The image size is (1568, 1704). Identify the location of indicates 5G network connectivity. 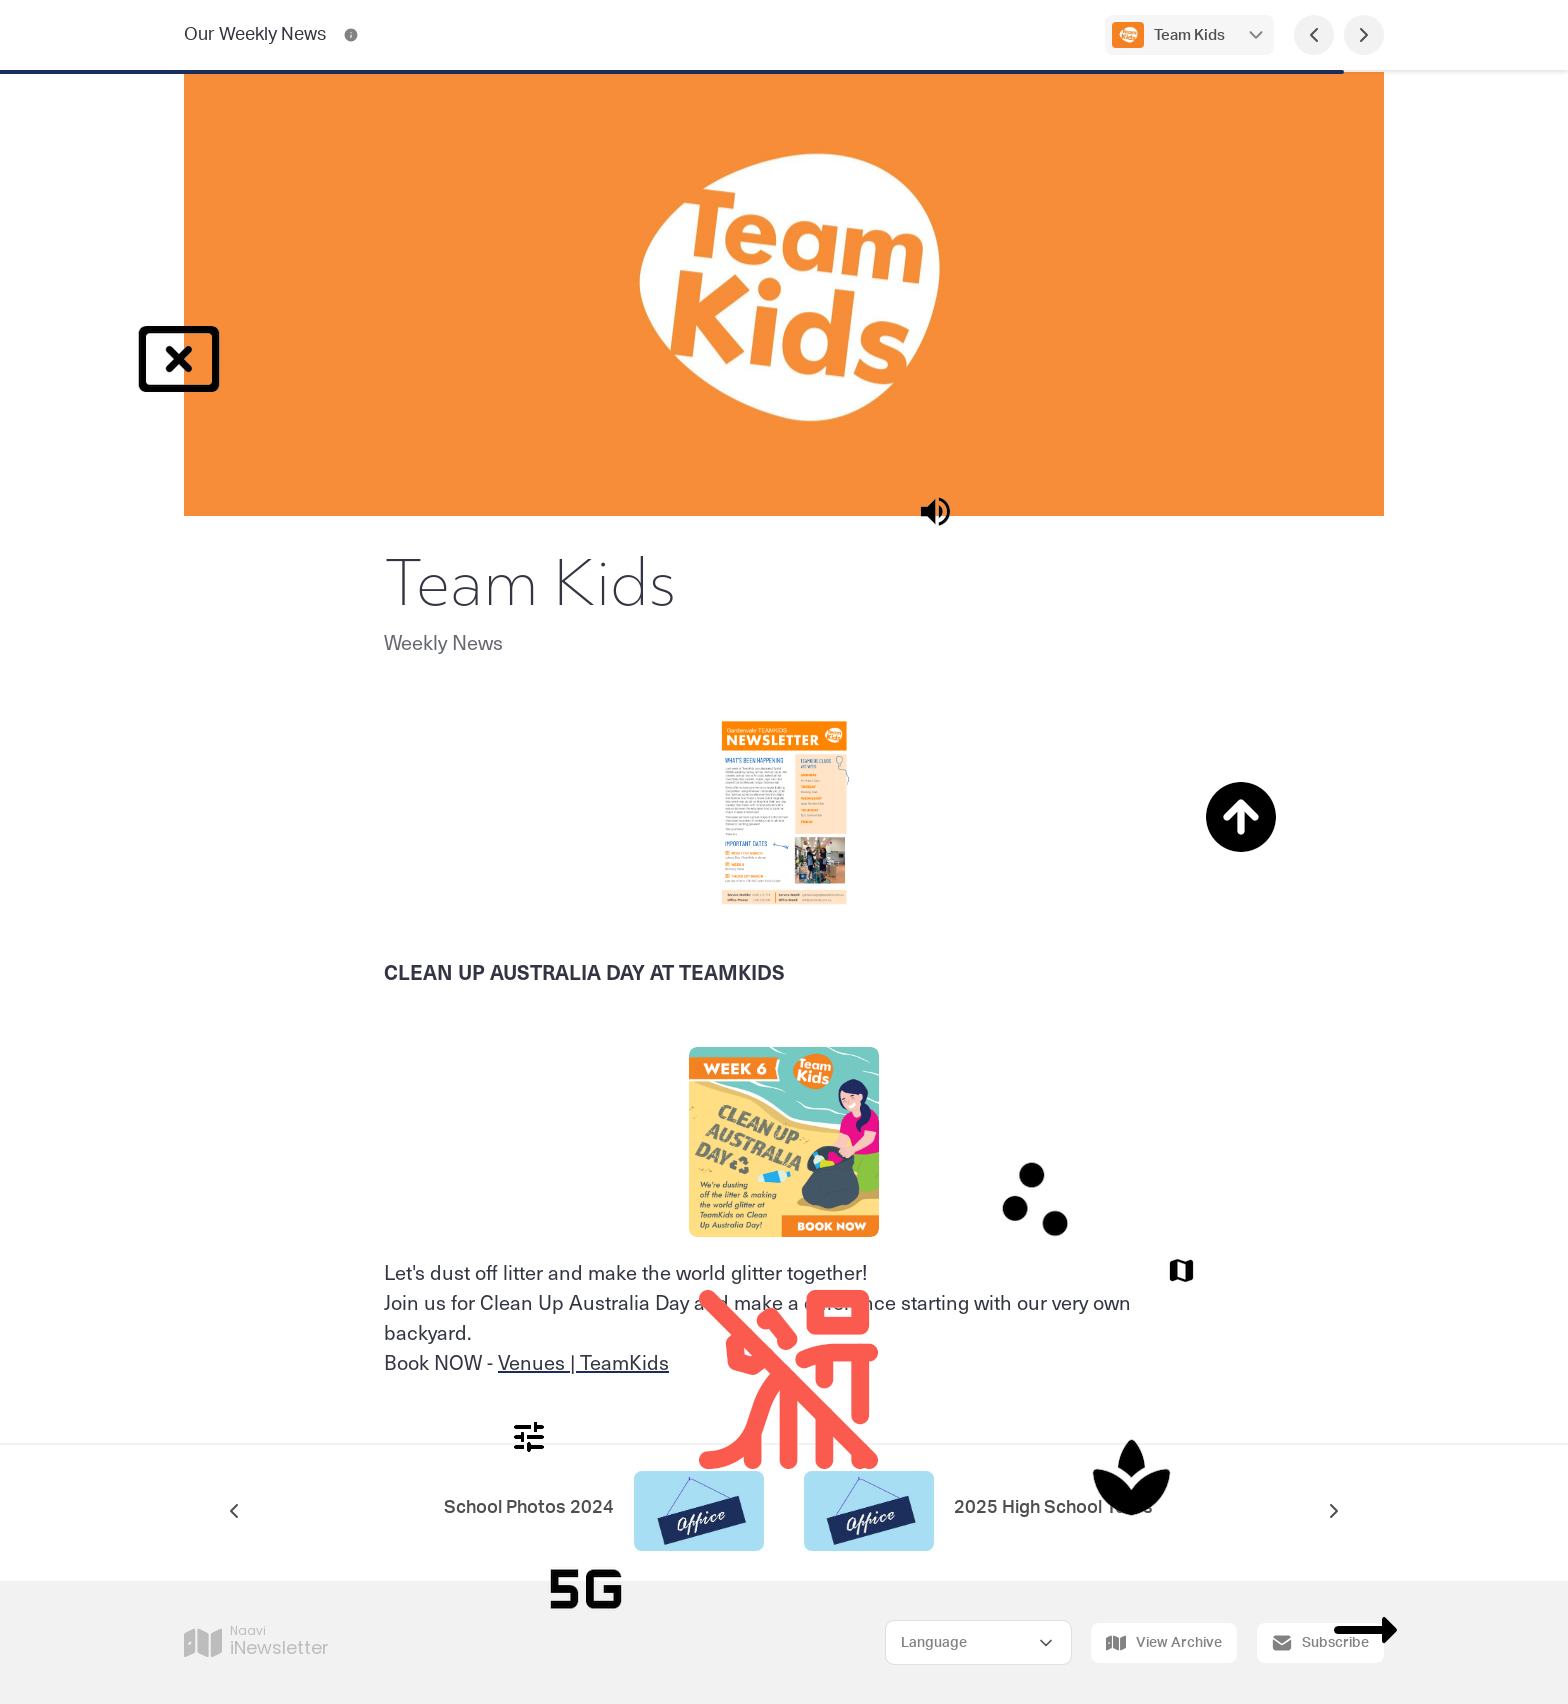
(586, 1589).